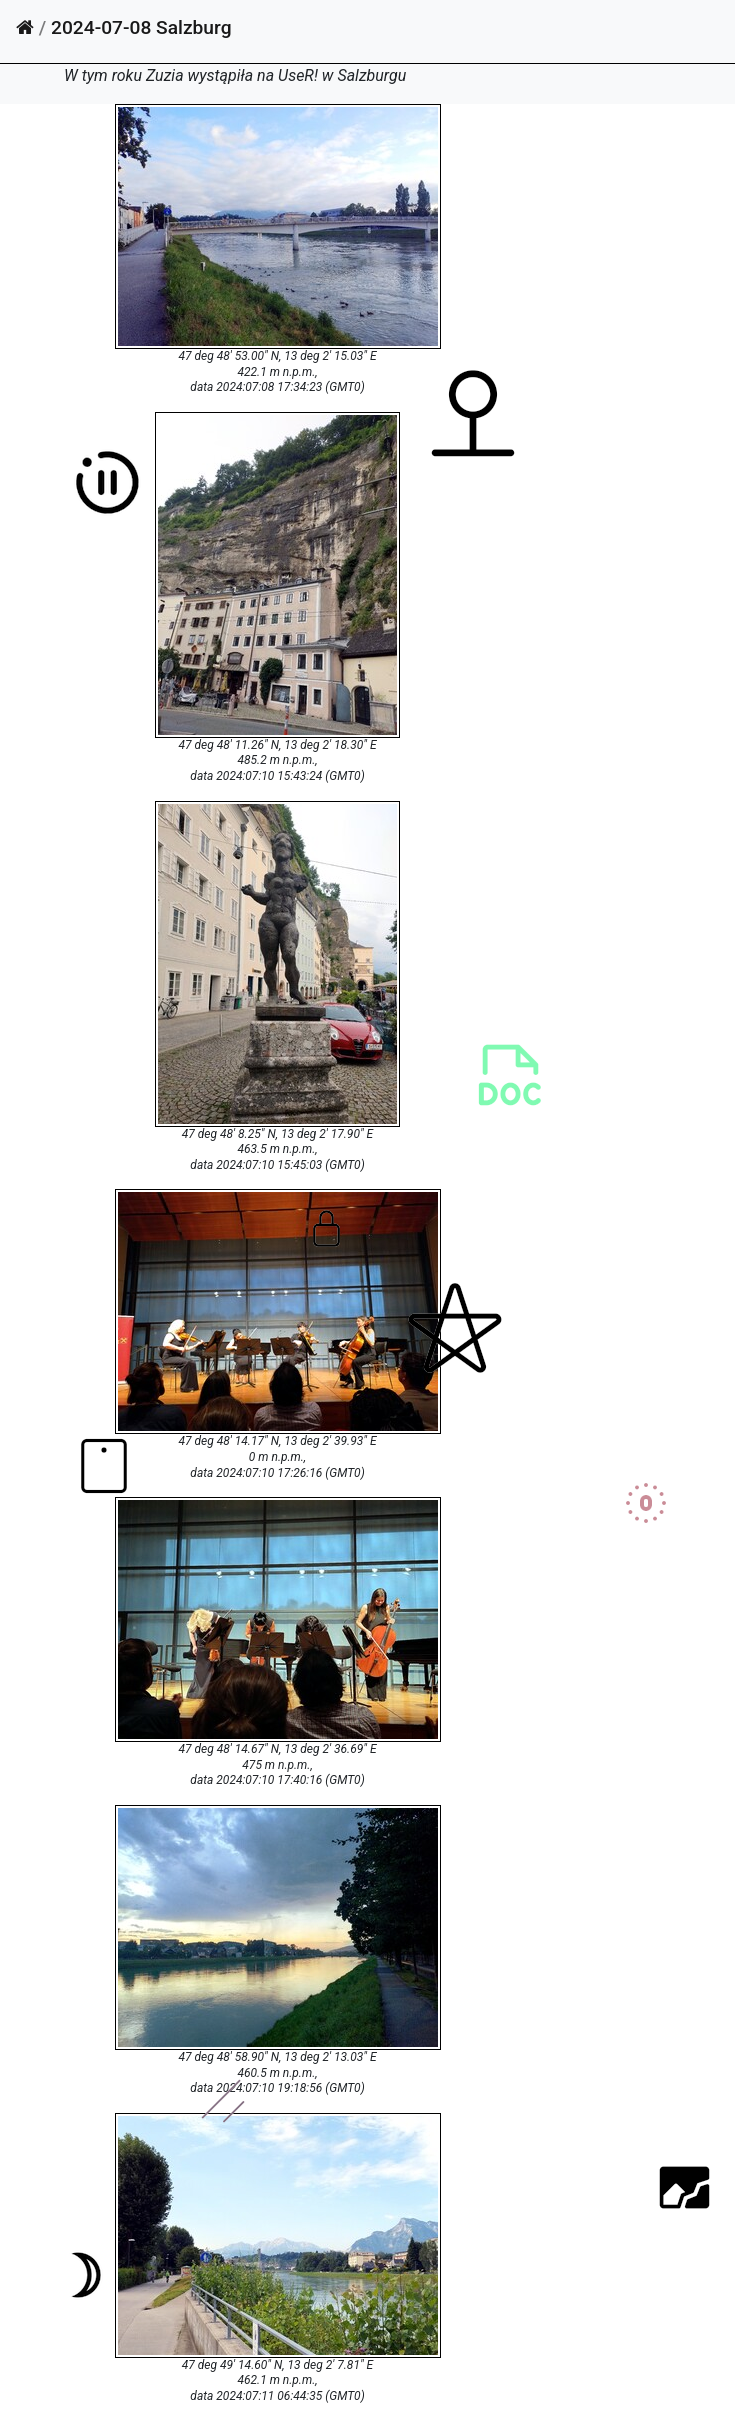 The image size is (735, 2420). Describe the element at coordinates (107, 482) in the screenshot. I see `motion photo playback is paused` at that location.